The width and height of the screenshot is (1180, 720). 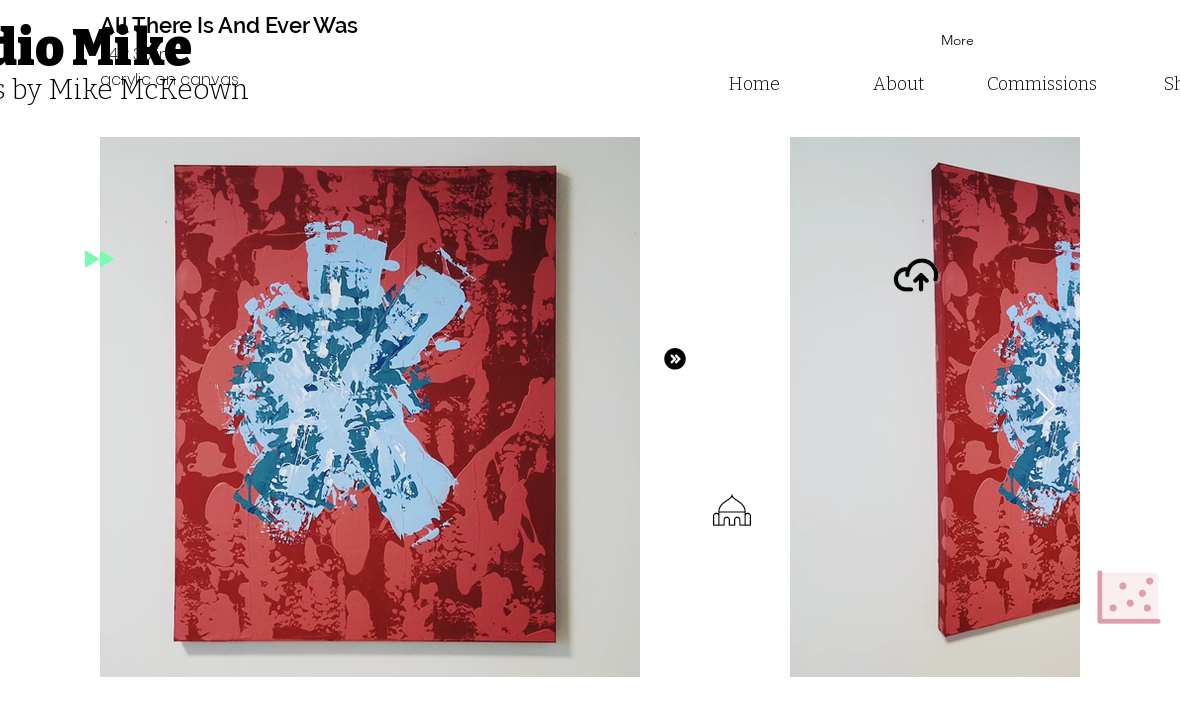 I want to click on skip to next track, so click(x=100, y=259).